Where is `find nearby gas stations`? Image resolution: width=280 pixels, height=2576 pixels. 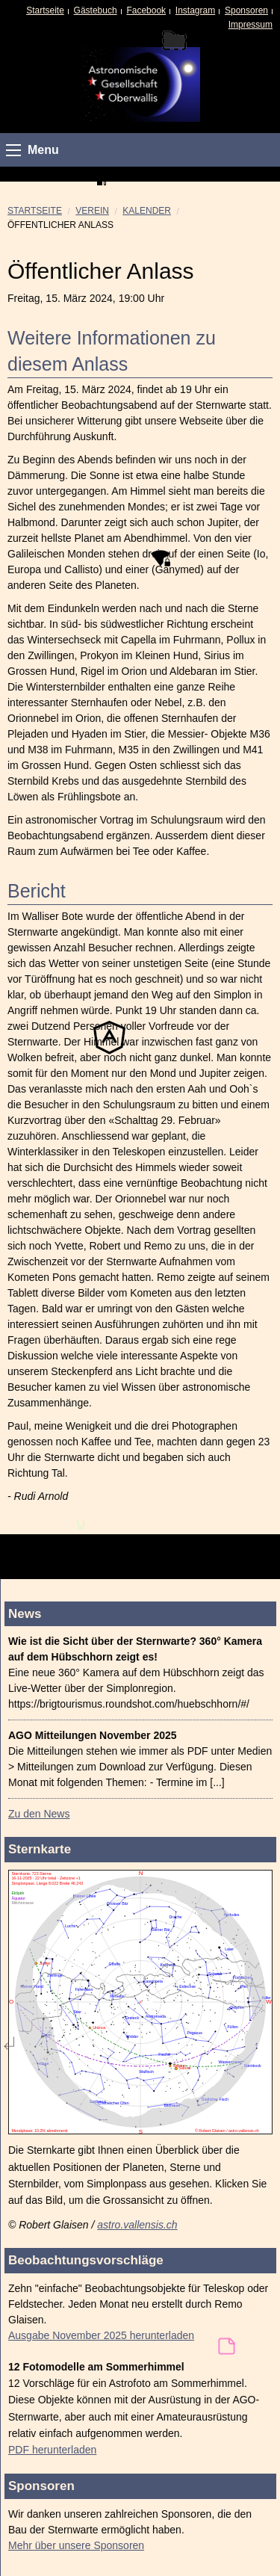
find nearby gas stations is located at coordinates (102, 180).